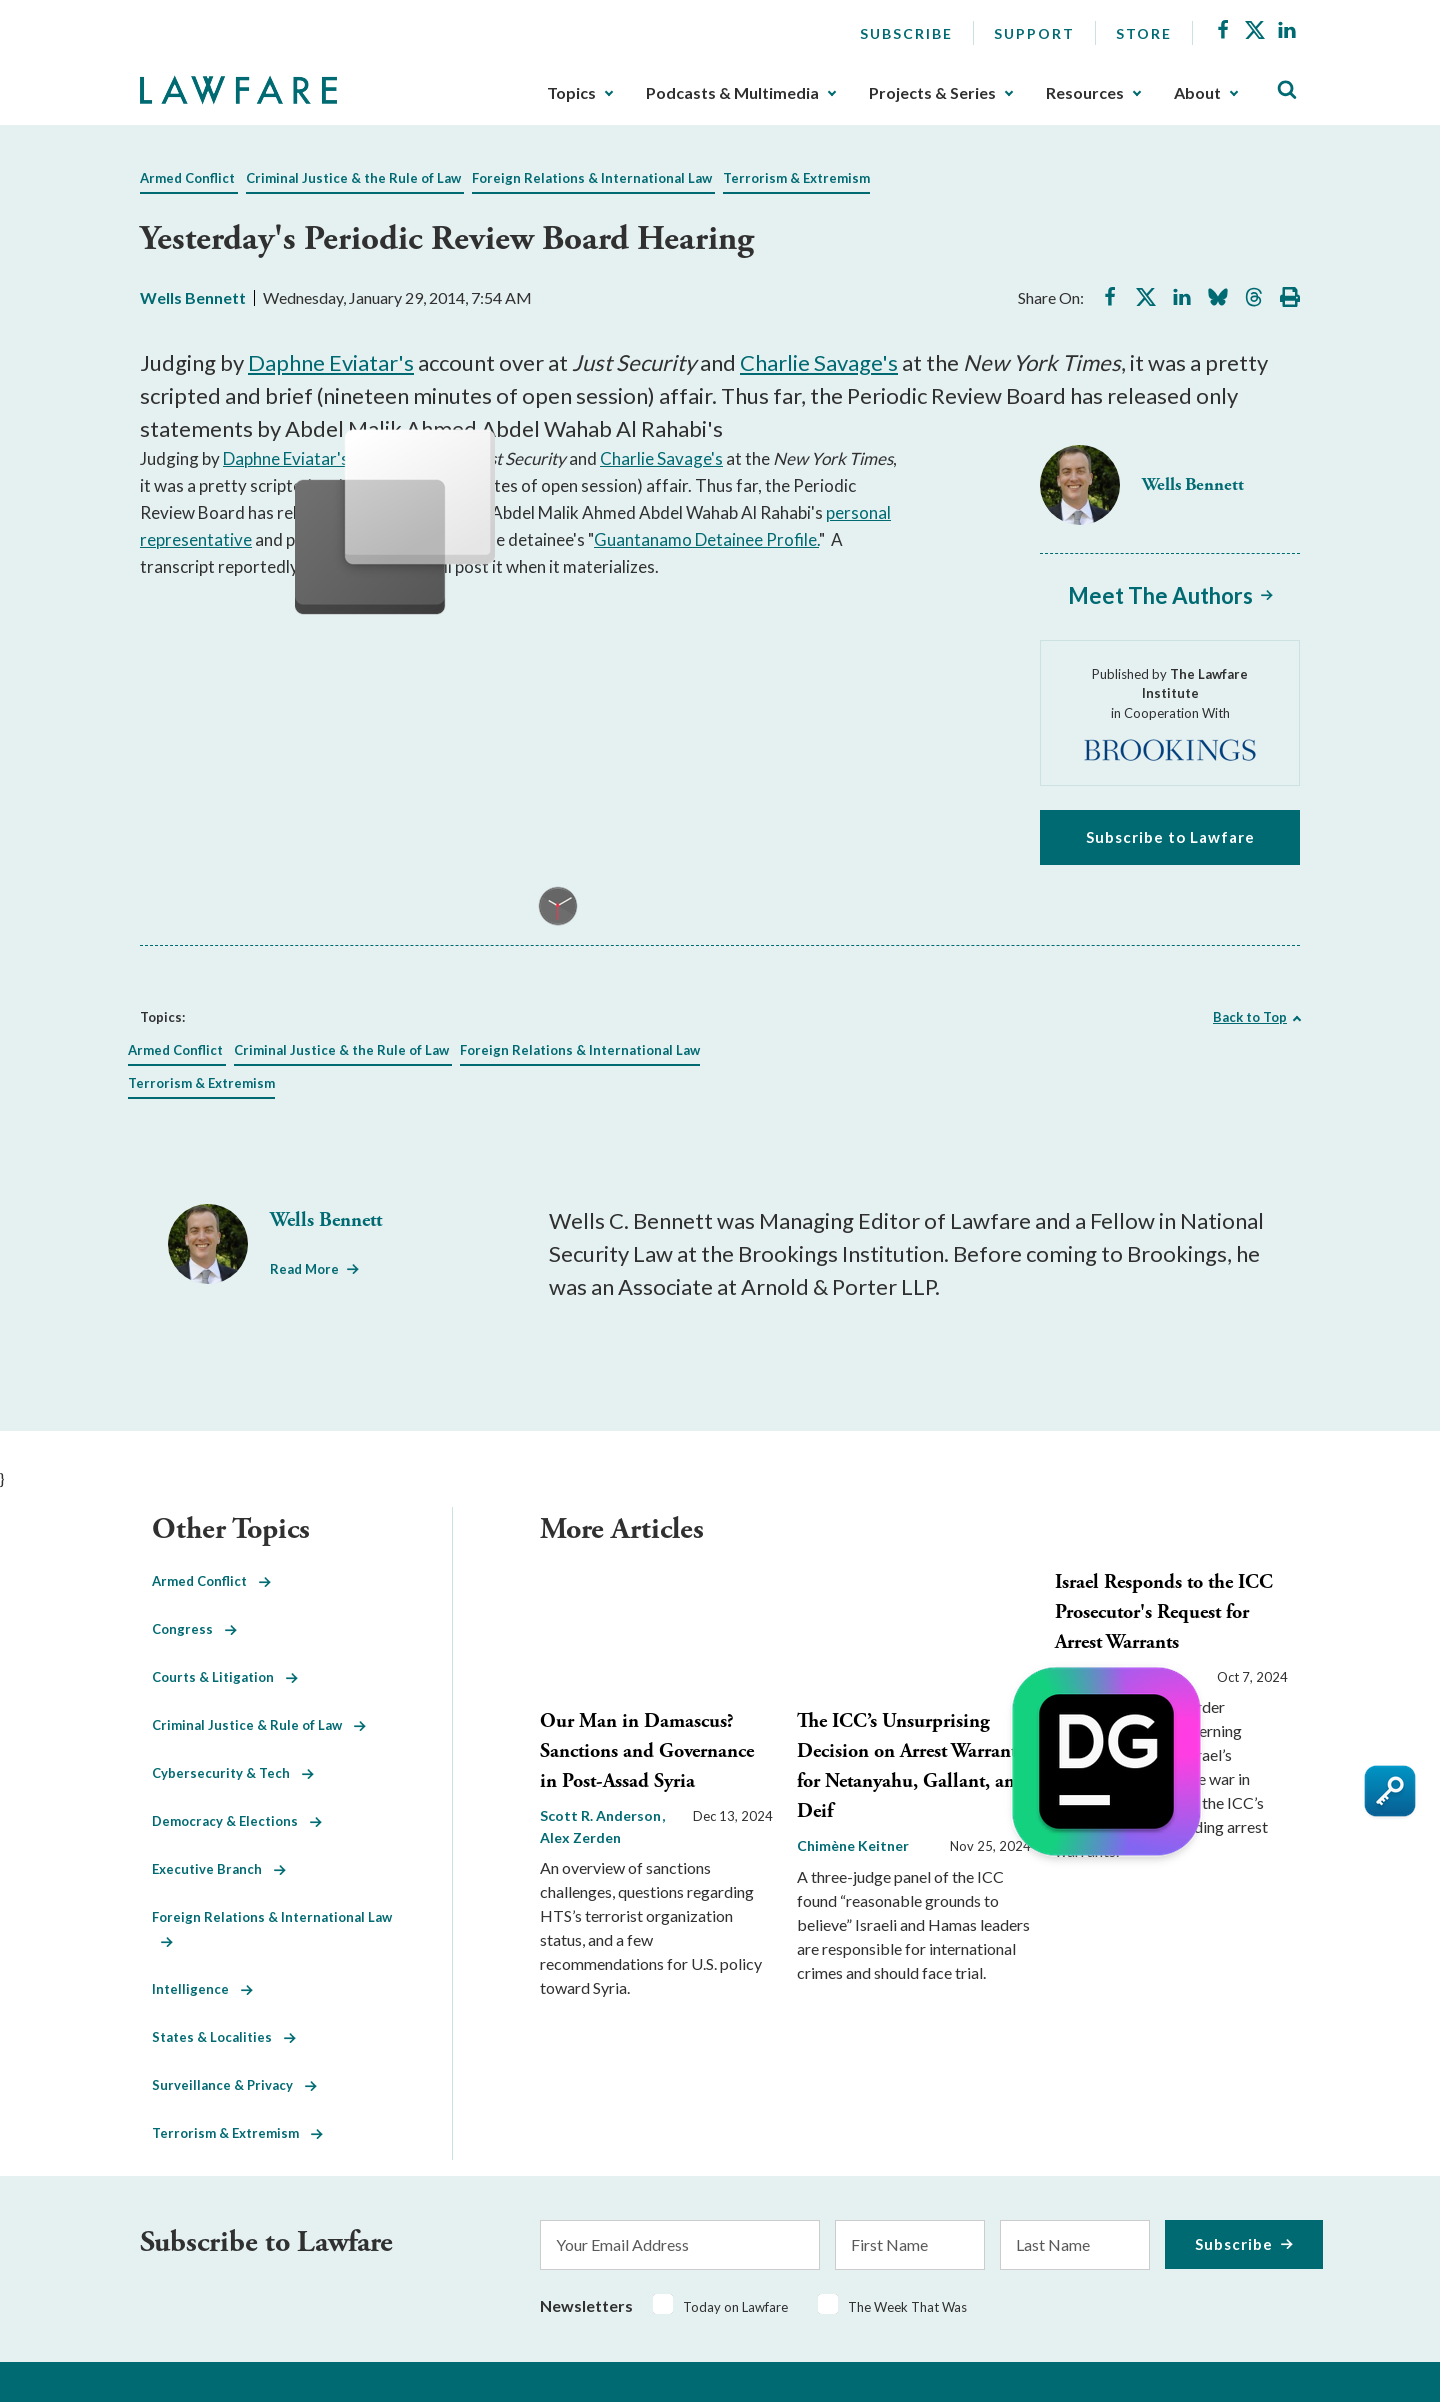 The height and width of the screenshot is (2402, 1440). What do you see at coordinates (558, 906) in the screenshot?
I see `open the clock app` at bounding box center [558, 906].